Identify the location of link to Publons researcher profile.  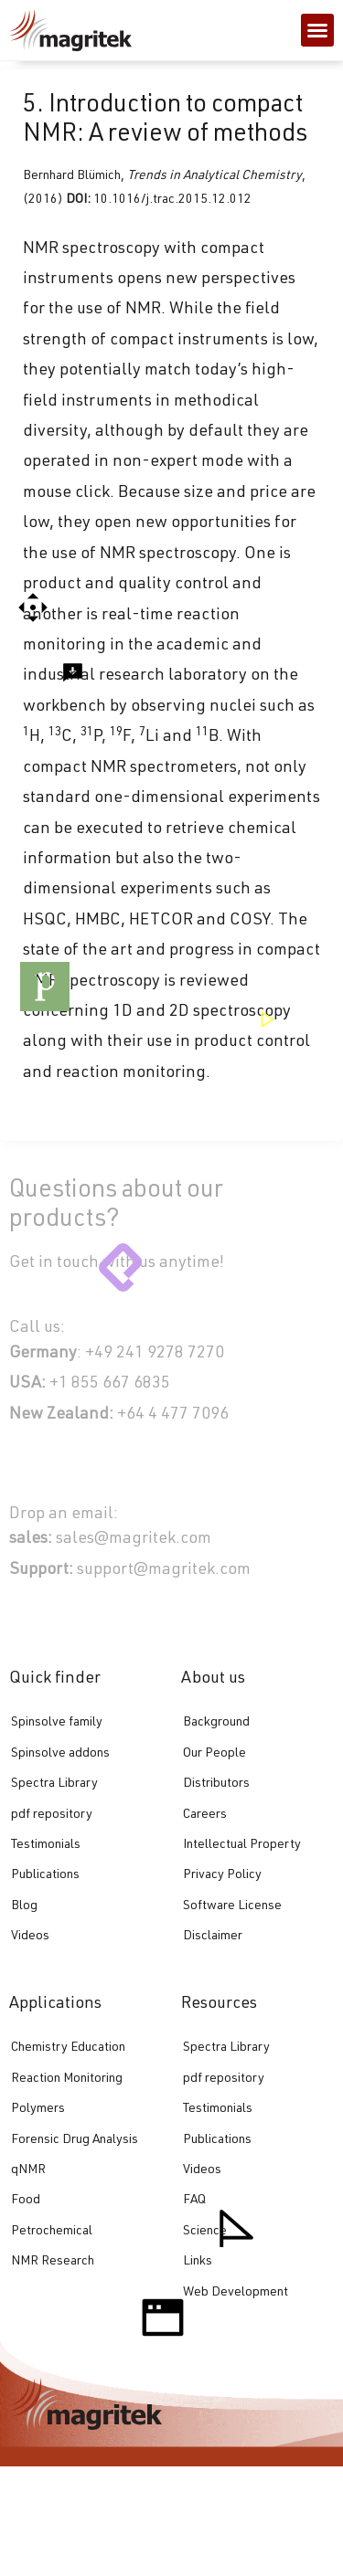
(45, 987).